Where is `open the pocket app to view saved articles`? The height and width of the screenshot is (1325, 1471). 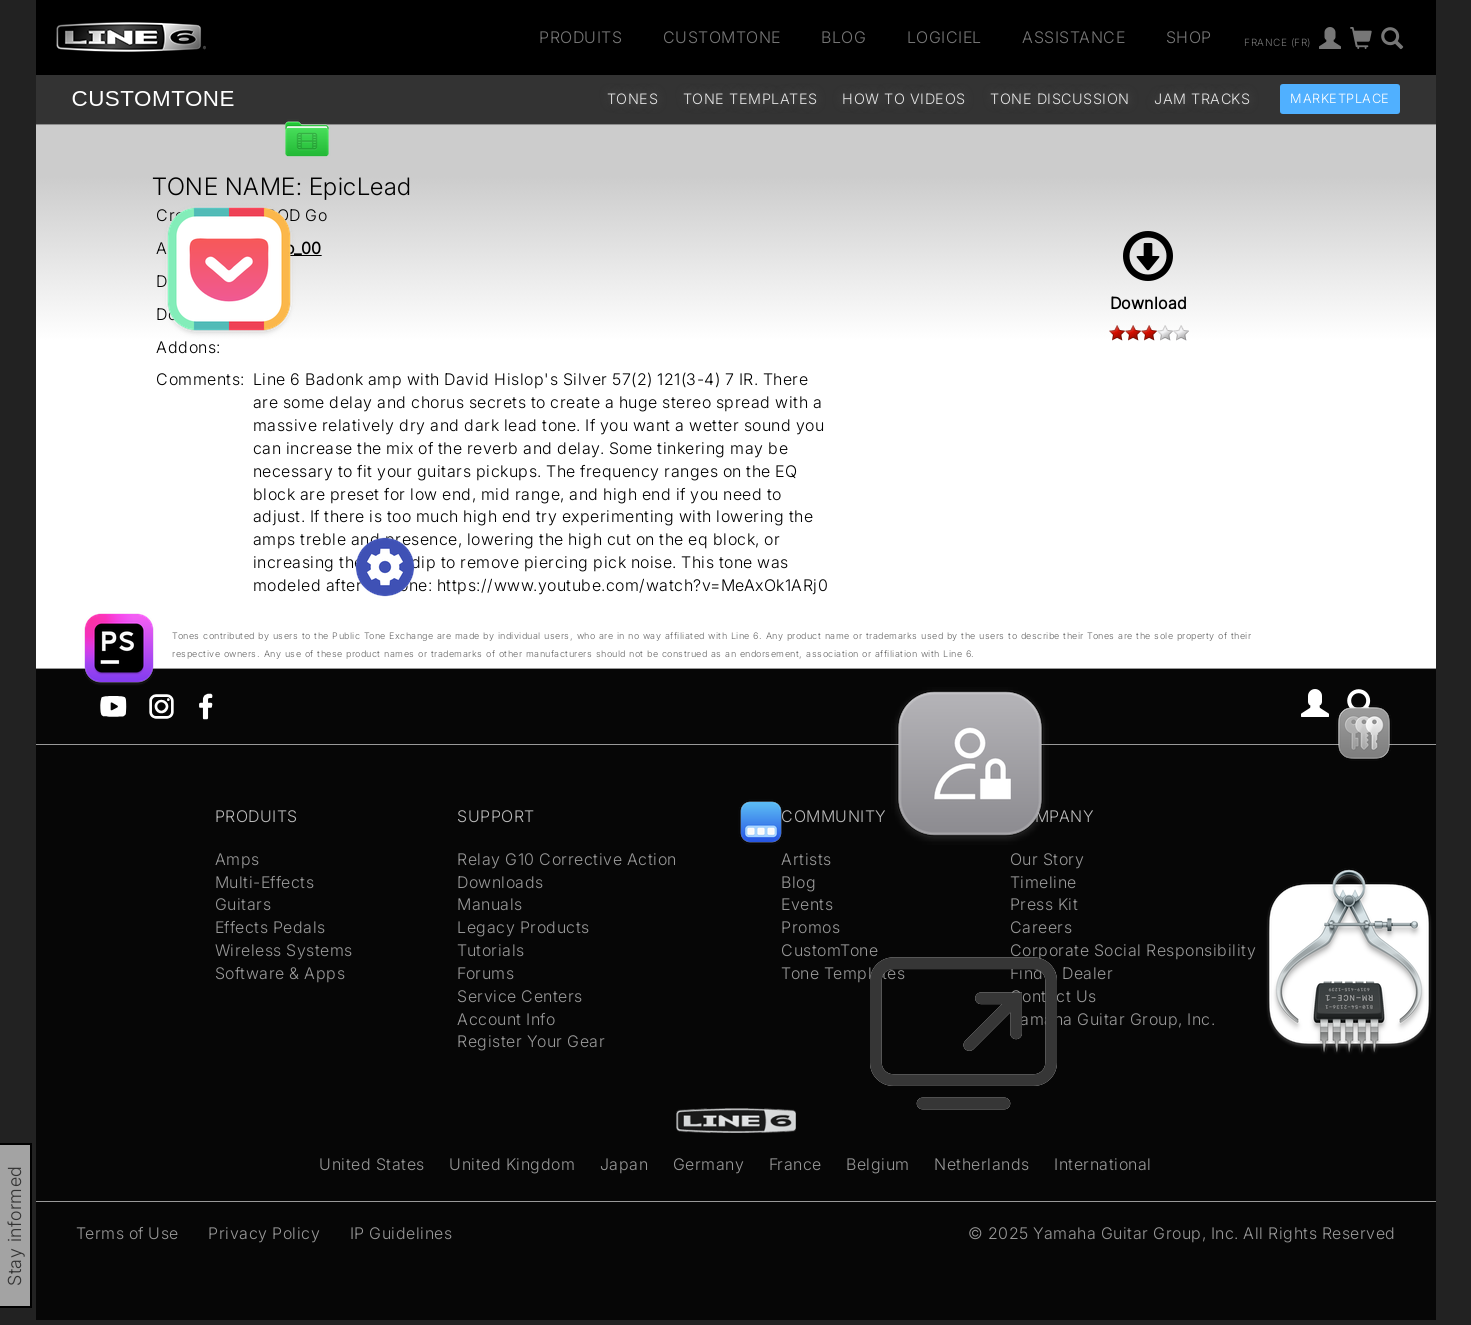 open the pocket app to view saved articles is located at coordinates (229, 269).